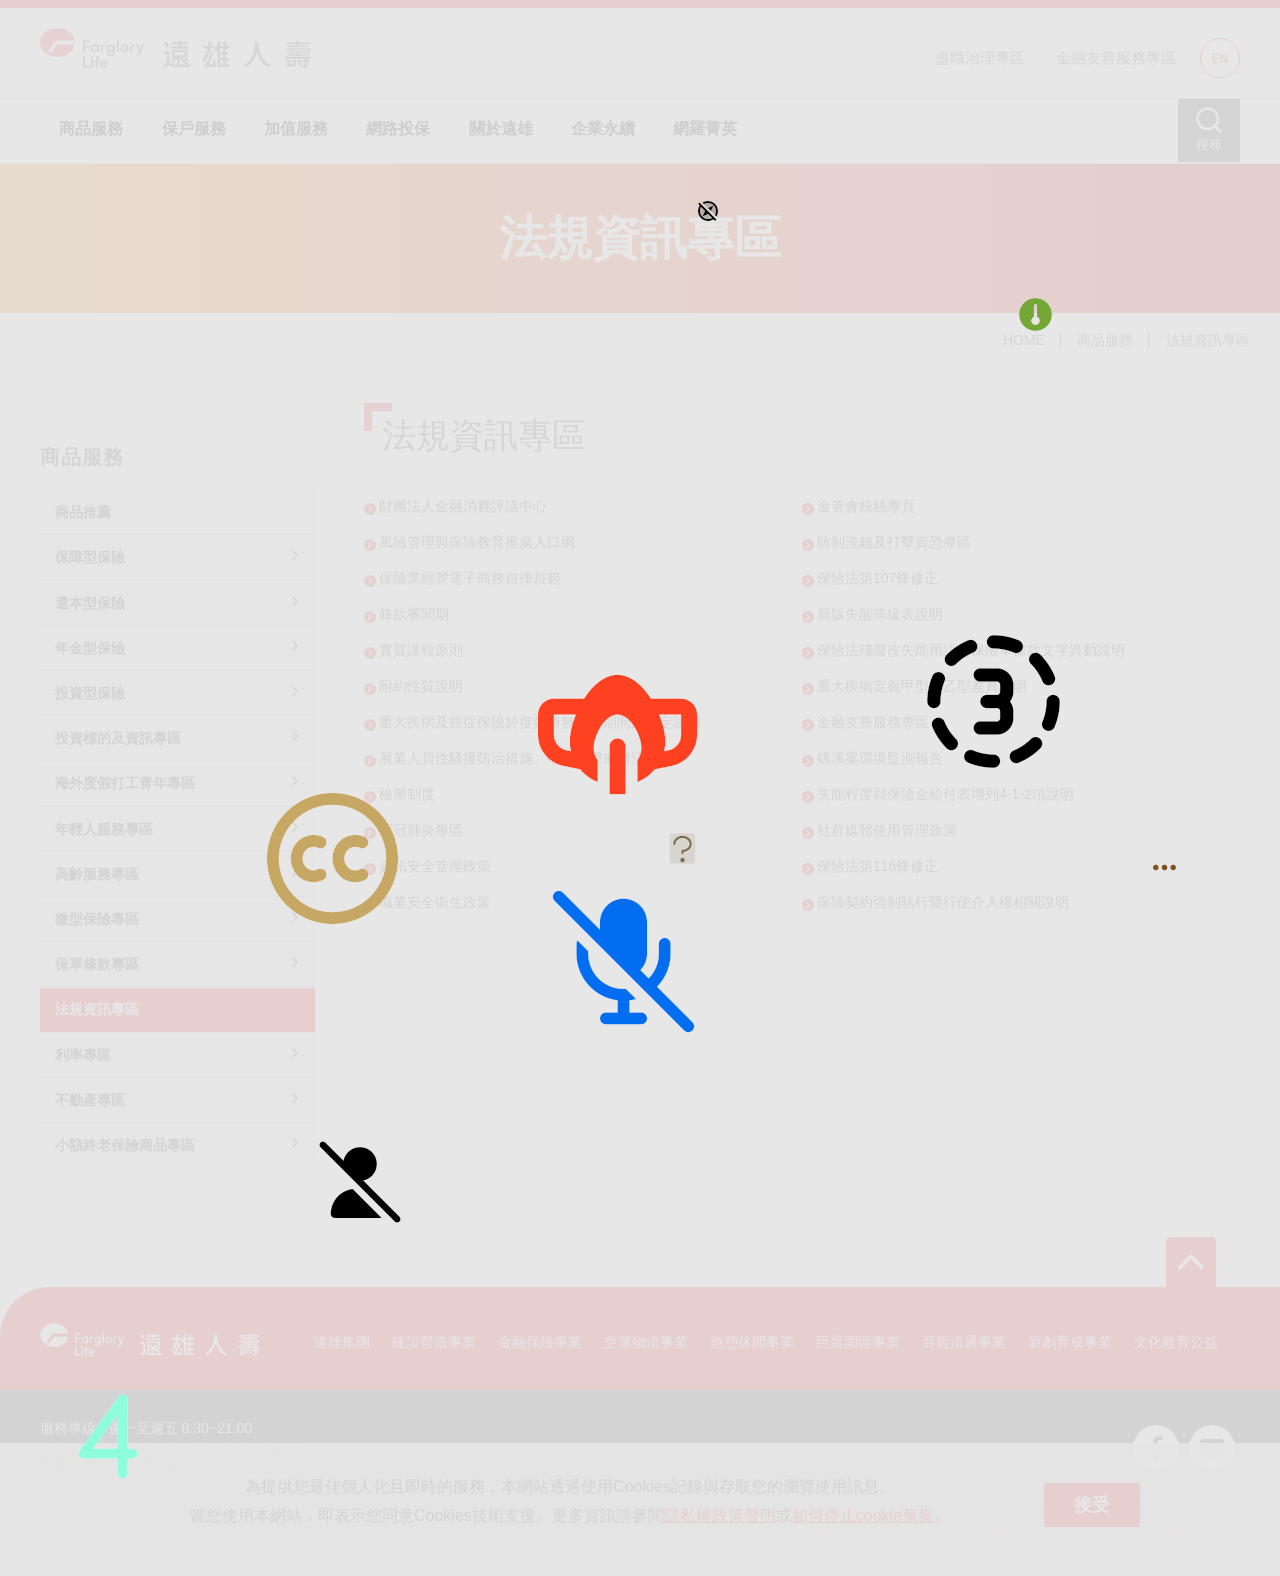 Image resolution: width=1280 pixels, height=1576 pixels. Describe the element at coordinates (332, 858) in the screenshot. I see `indicates content is licensed under creative commons` at that location.